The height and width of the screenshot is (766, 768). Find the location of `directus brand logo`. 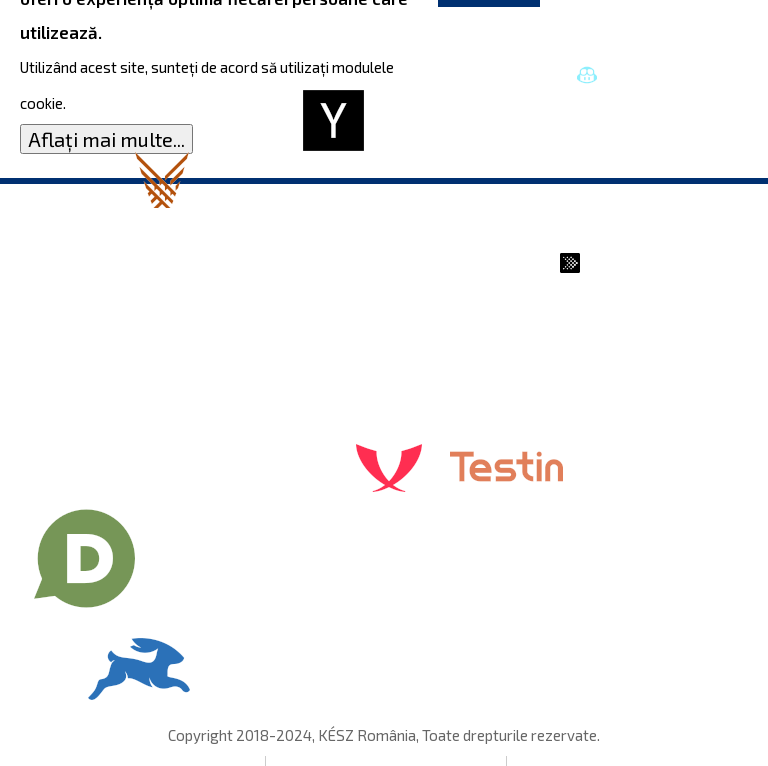

directus brand logo is located at coordinates (139, 669).